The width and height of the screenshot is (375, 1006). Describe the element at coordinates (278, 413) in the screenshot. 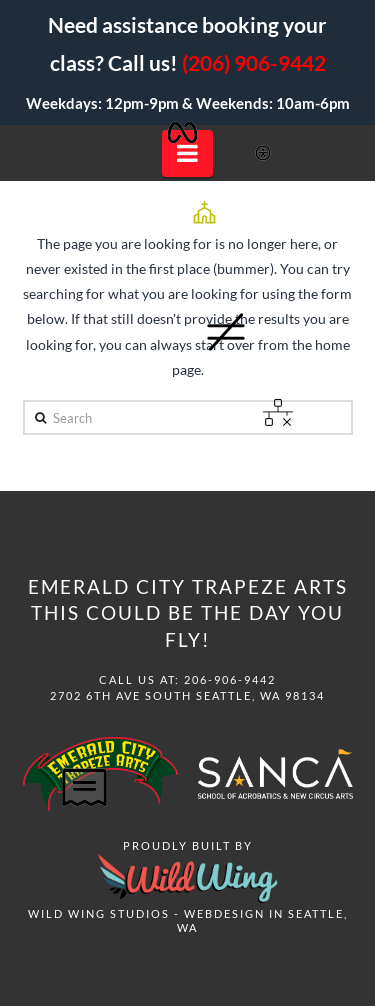

I see `network connection failed or unavailable` at that location.